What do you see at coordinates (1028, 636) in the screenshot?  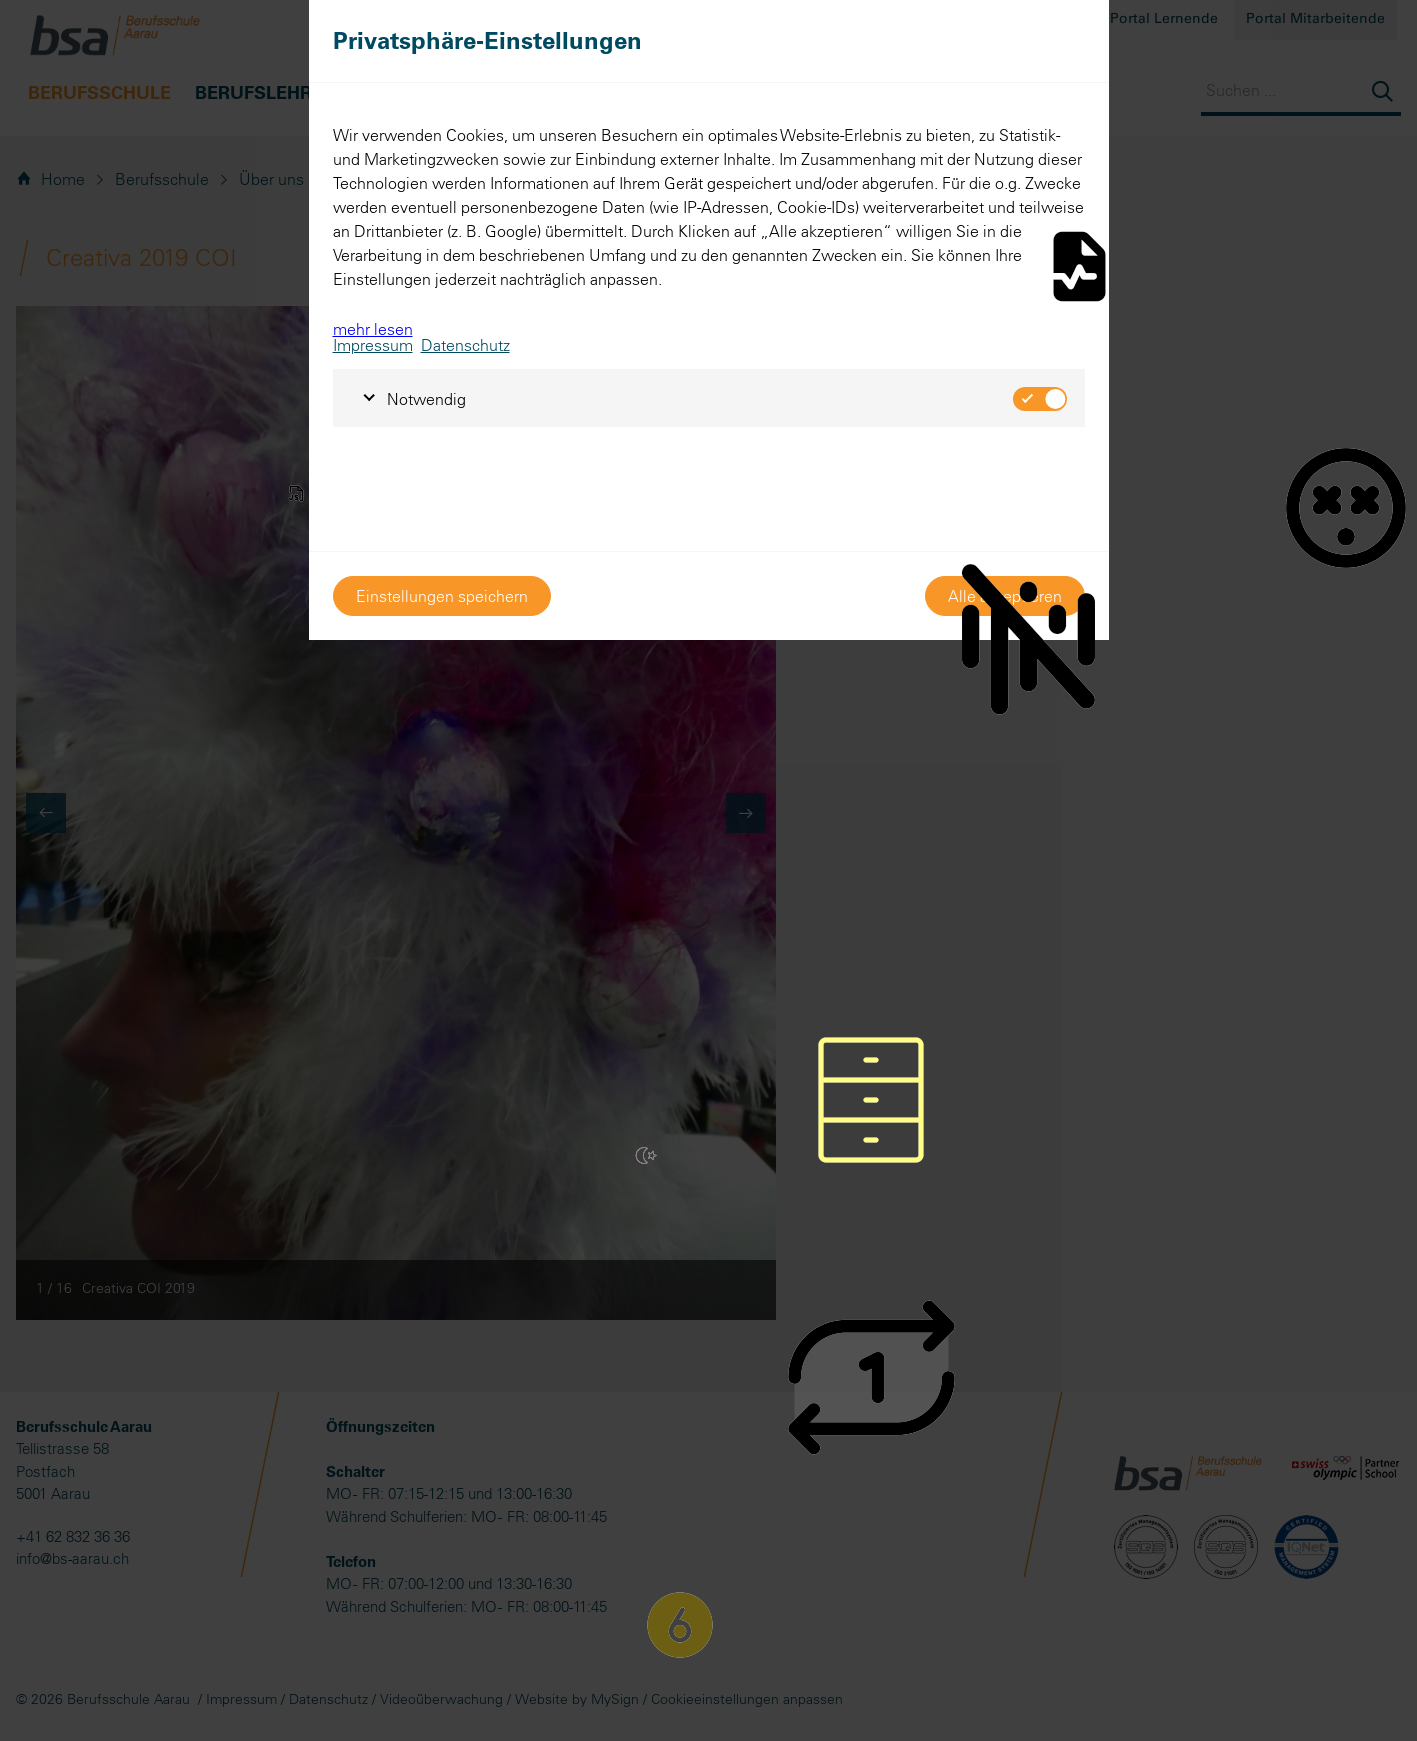 I see `mute or disable audio input` at bounding box center [1028, 636].